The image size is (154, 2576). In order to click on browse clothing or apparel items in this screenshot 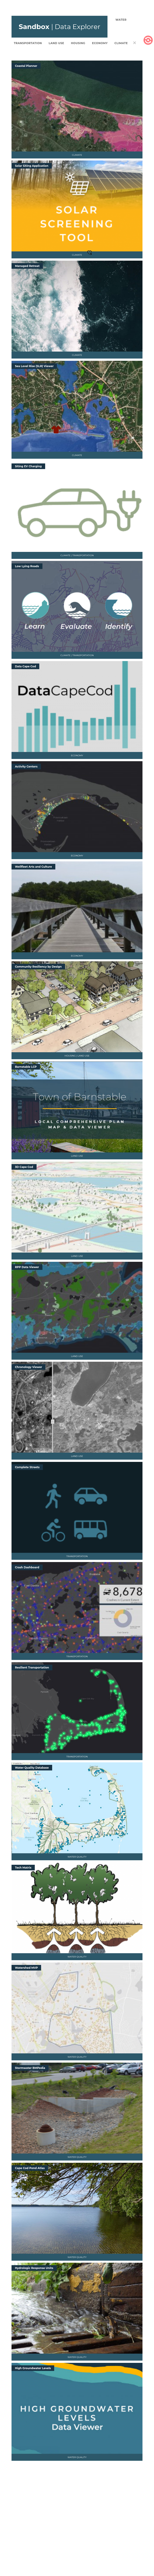, I will do `click(56, 429)`.